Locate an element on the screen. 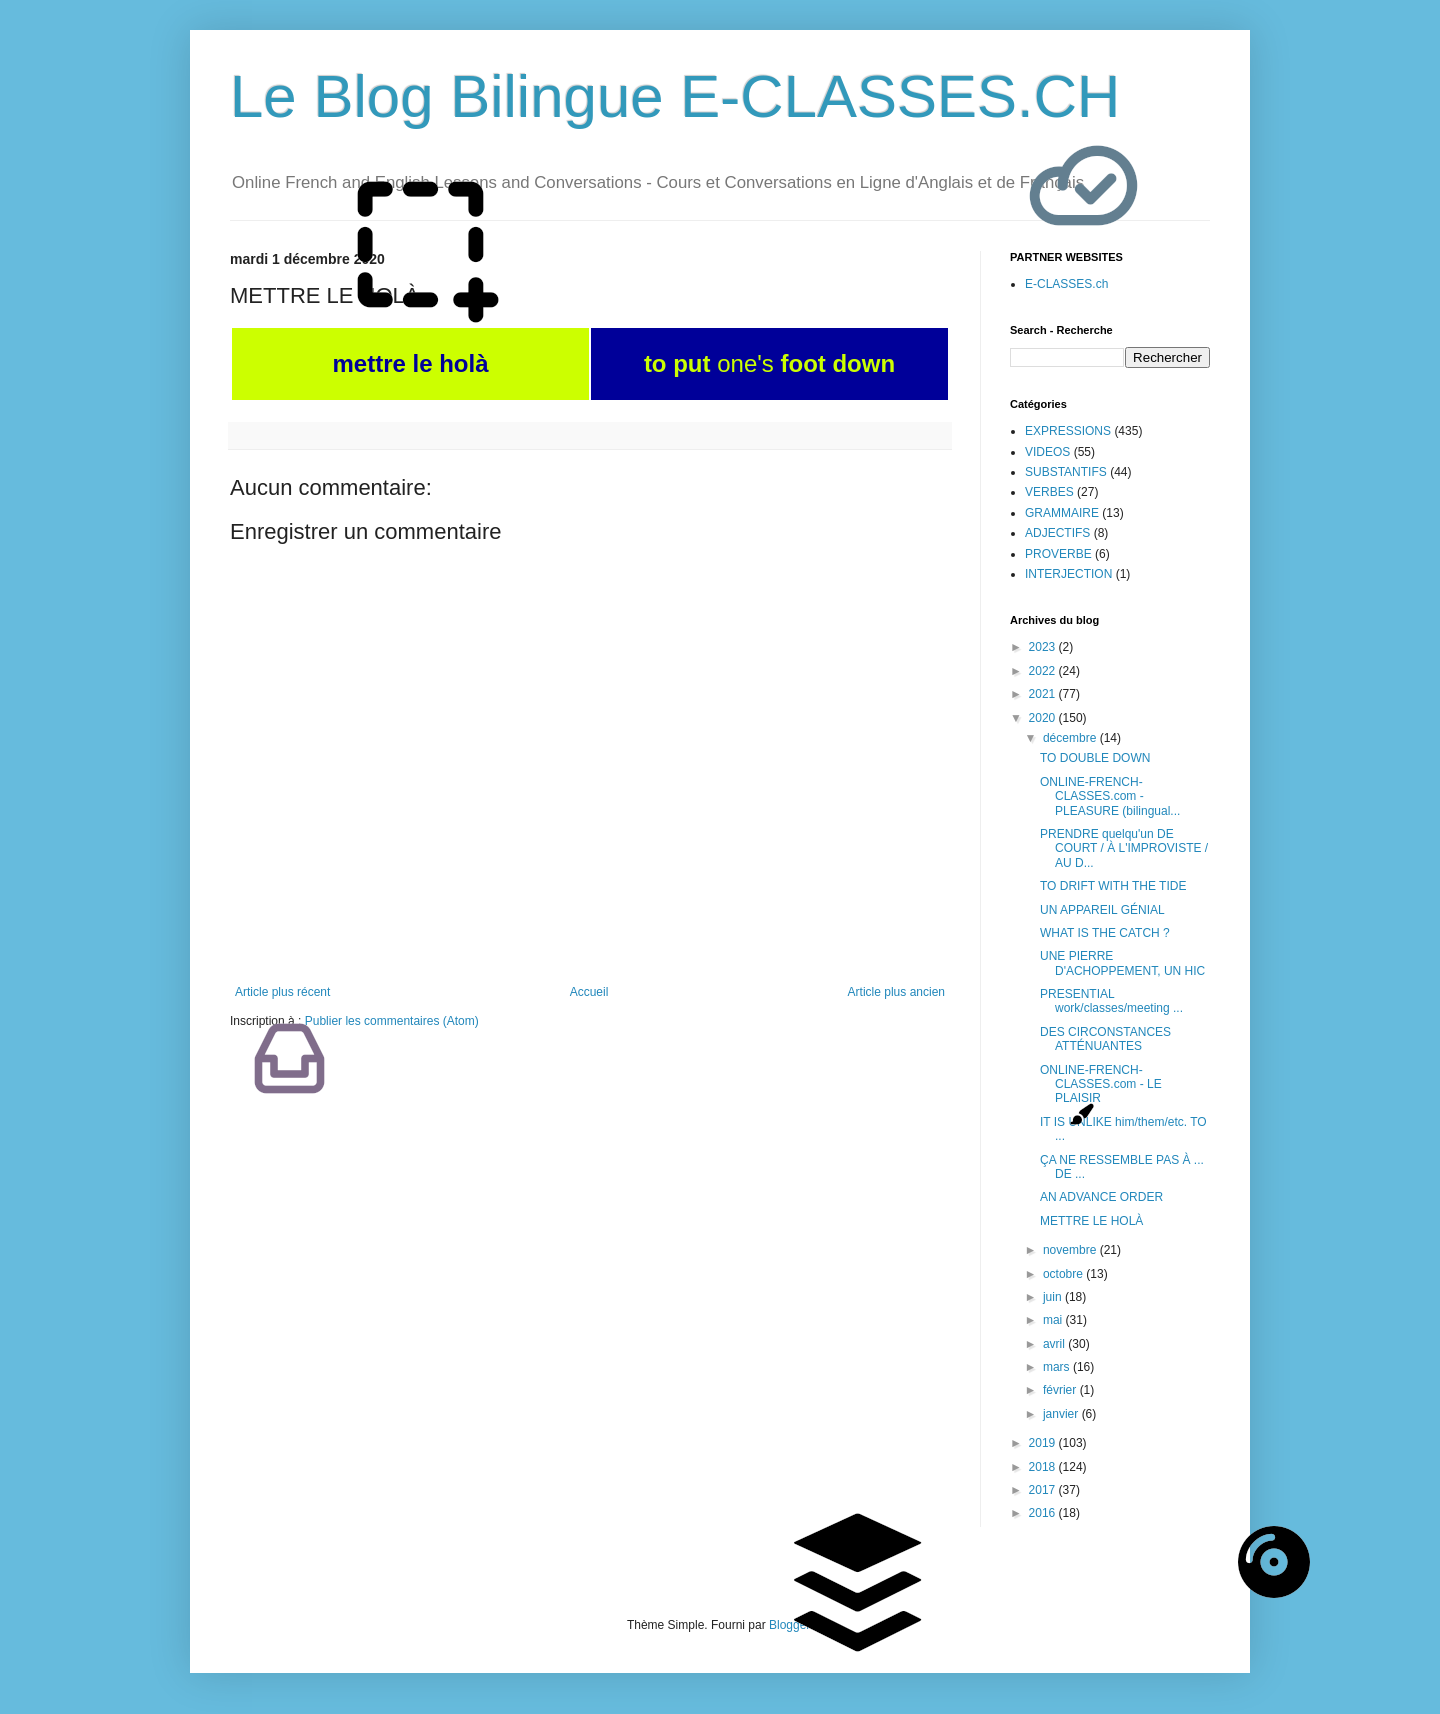 The height and width of the screenshot is (1714, 1440). access music or audio library is located at coordinates (1274, 1562).